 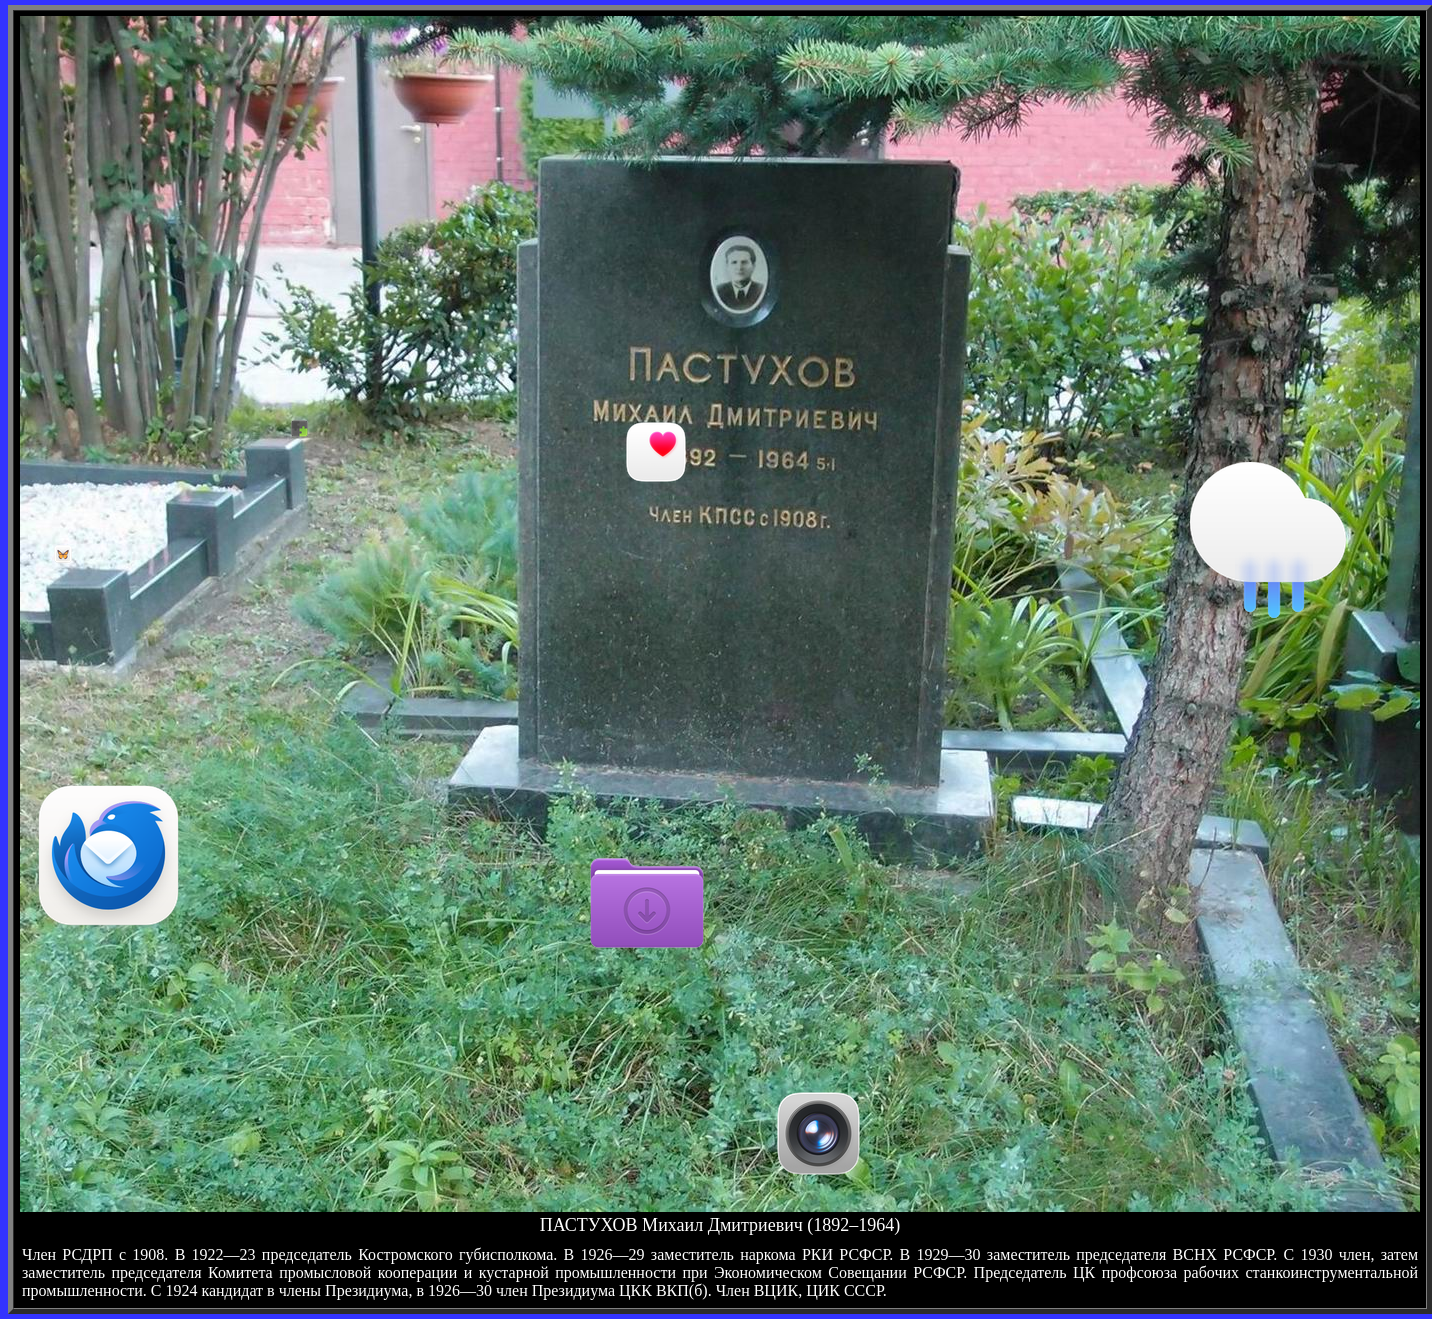 I want to click on open the camera app, so click(x=818, y=1133).